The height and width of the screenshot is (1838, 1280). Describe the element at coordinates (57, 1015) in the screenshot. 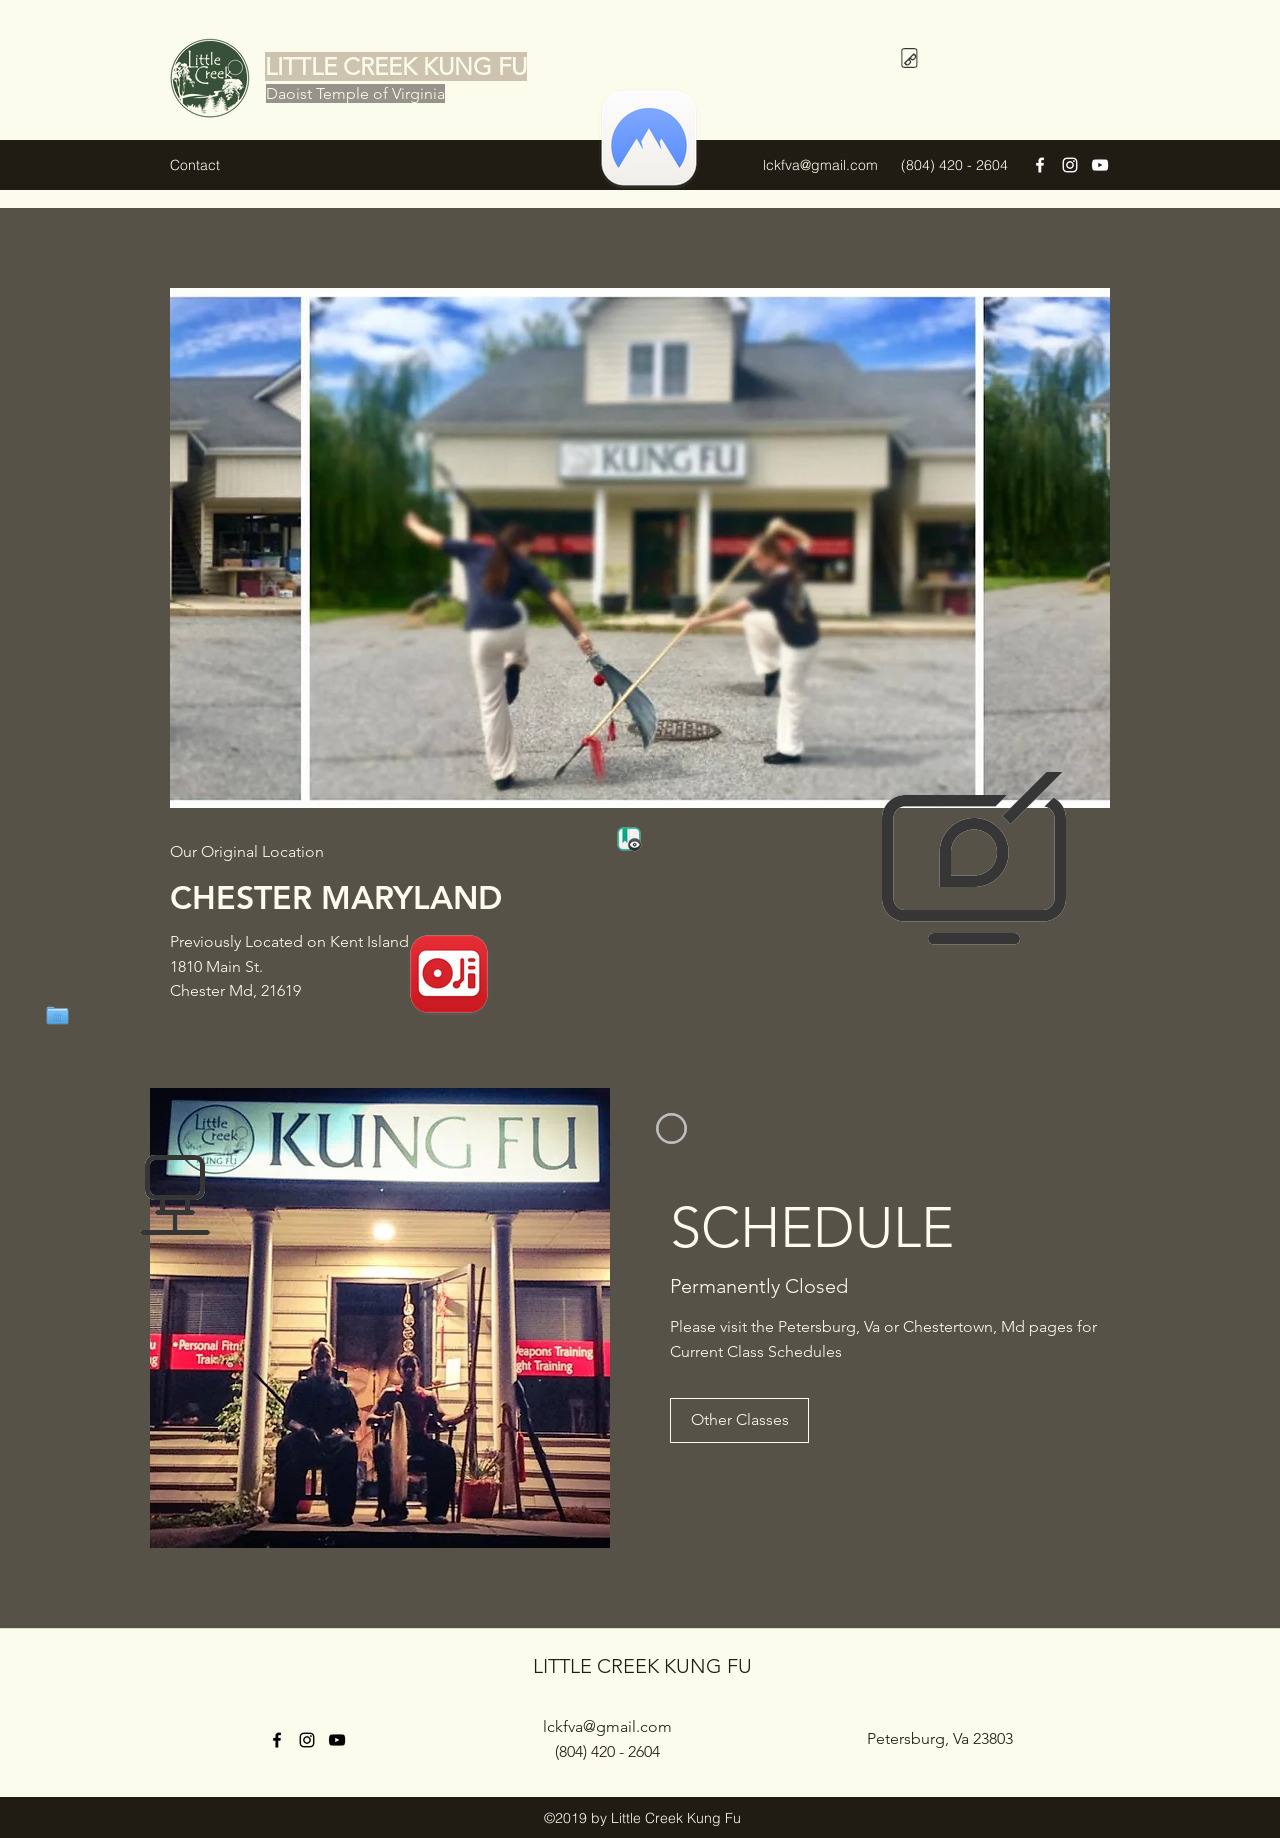

I see `open the system library folder` at that location.